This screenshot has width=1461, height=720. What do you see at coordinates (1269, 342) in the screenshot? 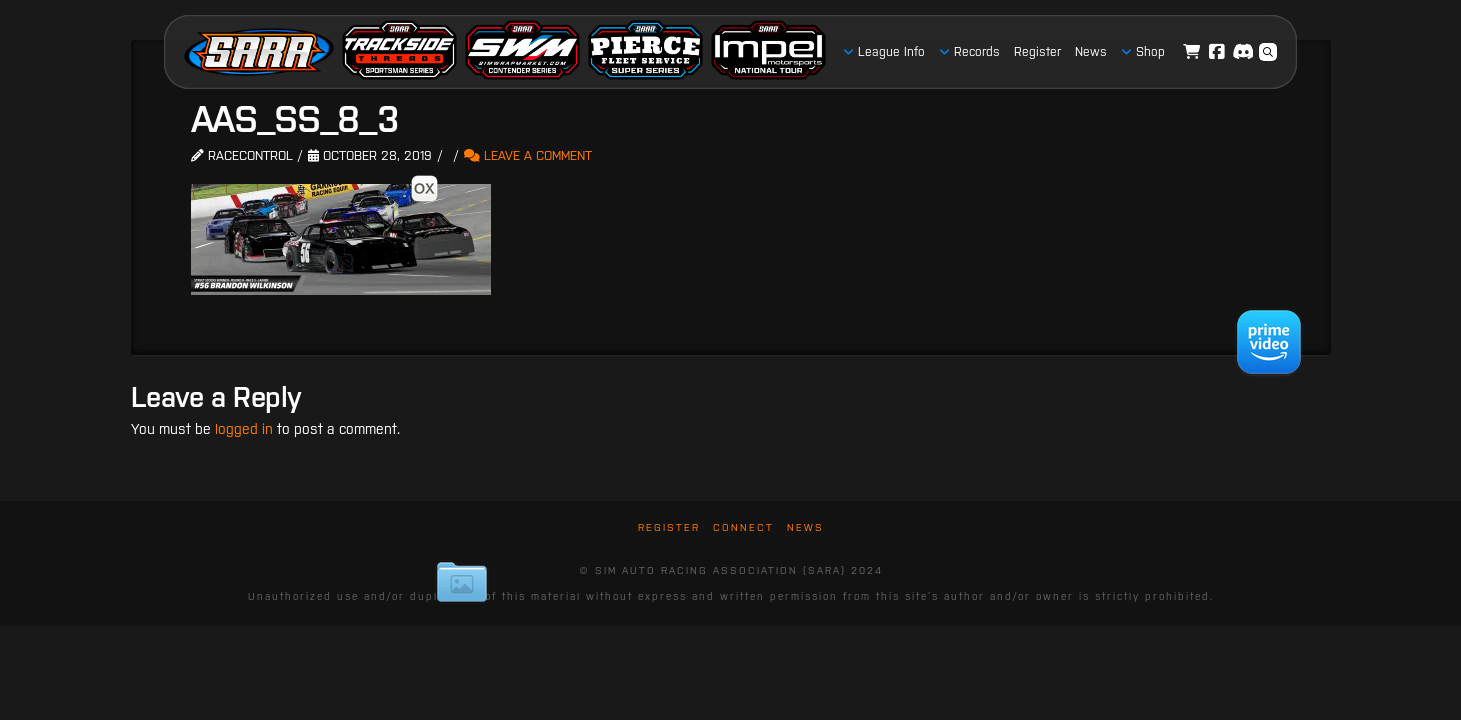
I see `open Amazon Prime Video app` at bounding box center [1269, 342].